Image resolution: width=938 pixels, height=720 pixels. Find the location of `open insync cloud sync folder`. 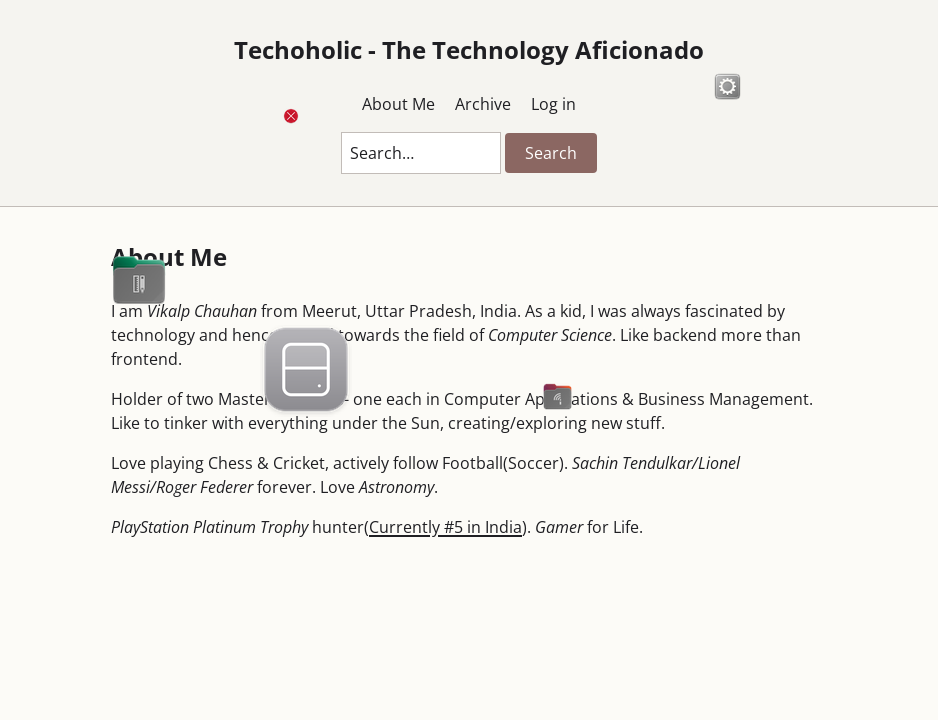

open insync cloud sync folder is located at coordinates (557, 396).